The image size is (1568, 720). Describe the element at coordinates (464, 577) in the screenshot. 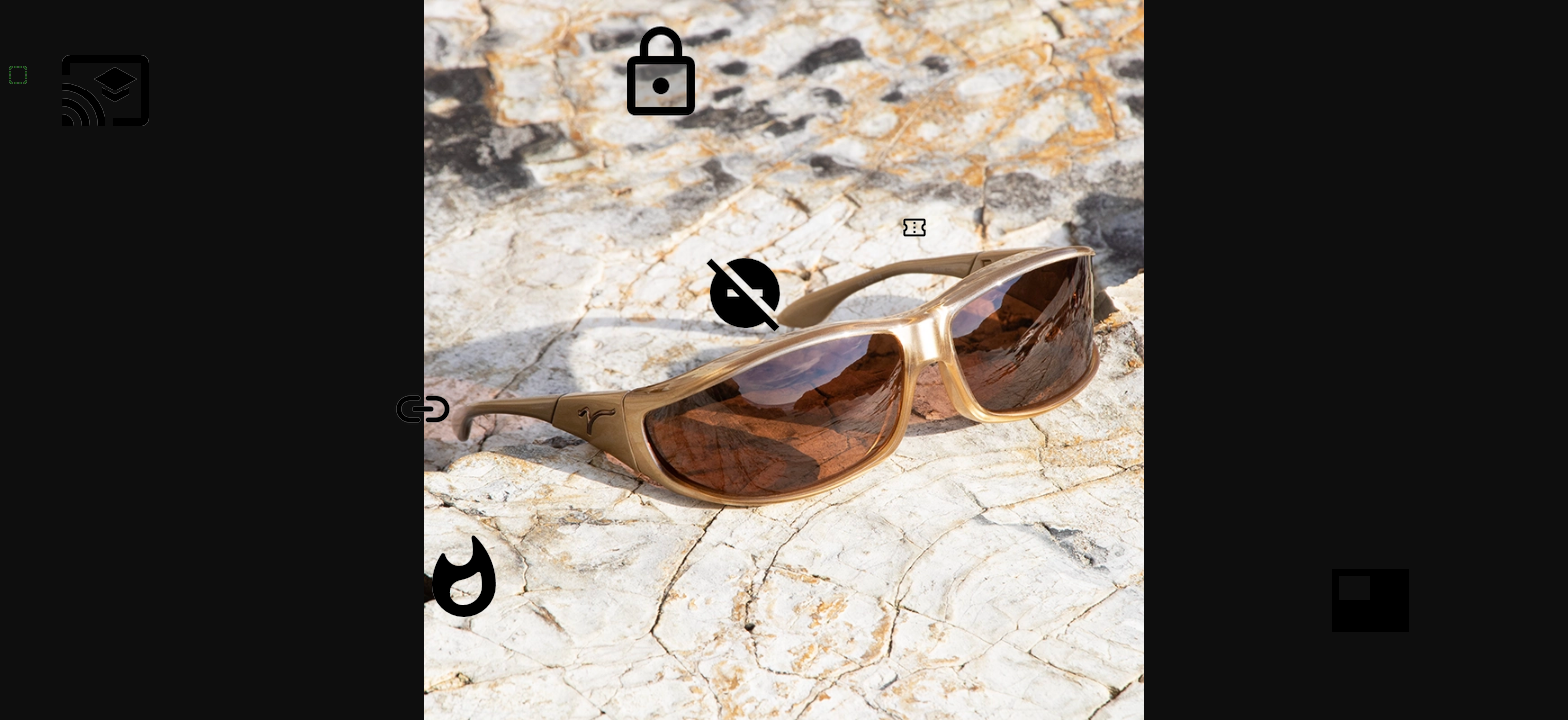

I see `view trending or popular content` at that location.